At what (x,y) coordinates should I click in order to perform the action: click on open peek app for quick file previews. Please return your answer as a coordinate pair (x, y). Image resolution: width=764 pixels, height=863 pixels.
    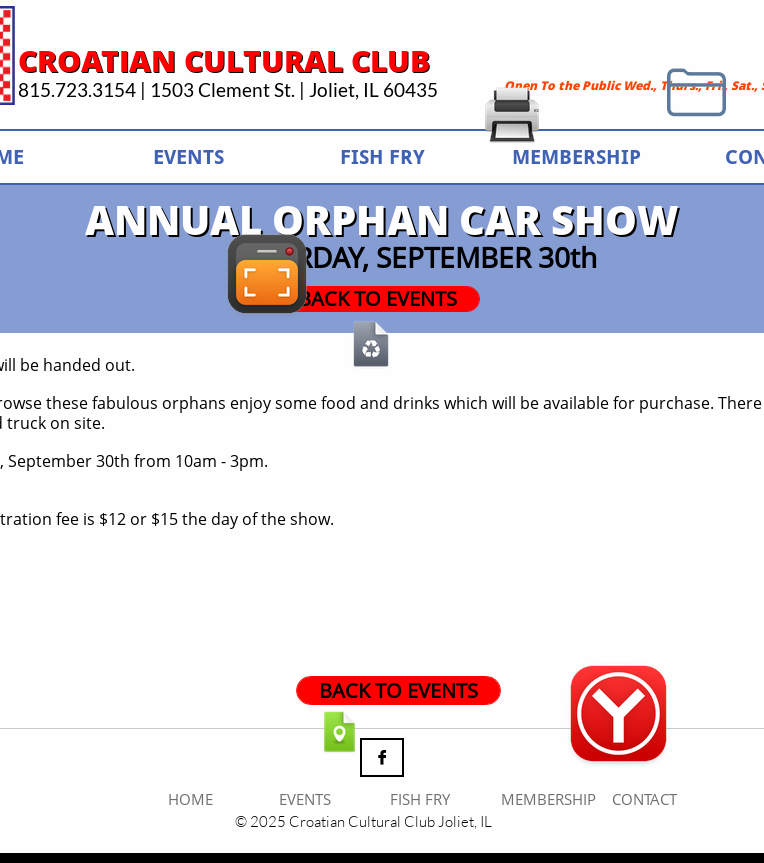
    Looking at the image, I should click on (267, 274).